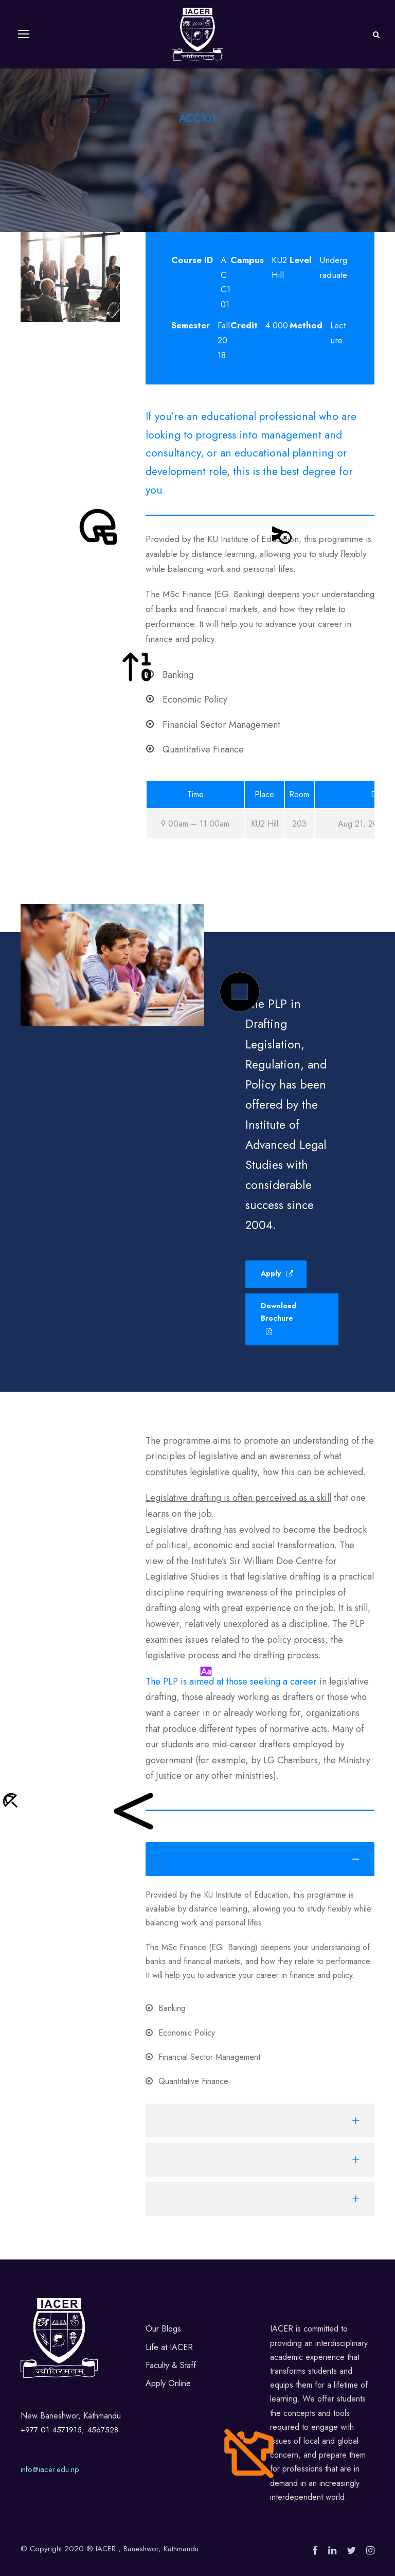  What do you see at coordinates (240, 992) in the screenshot?
I see `stop playback` at bounding box center [240, 992].